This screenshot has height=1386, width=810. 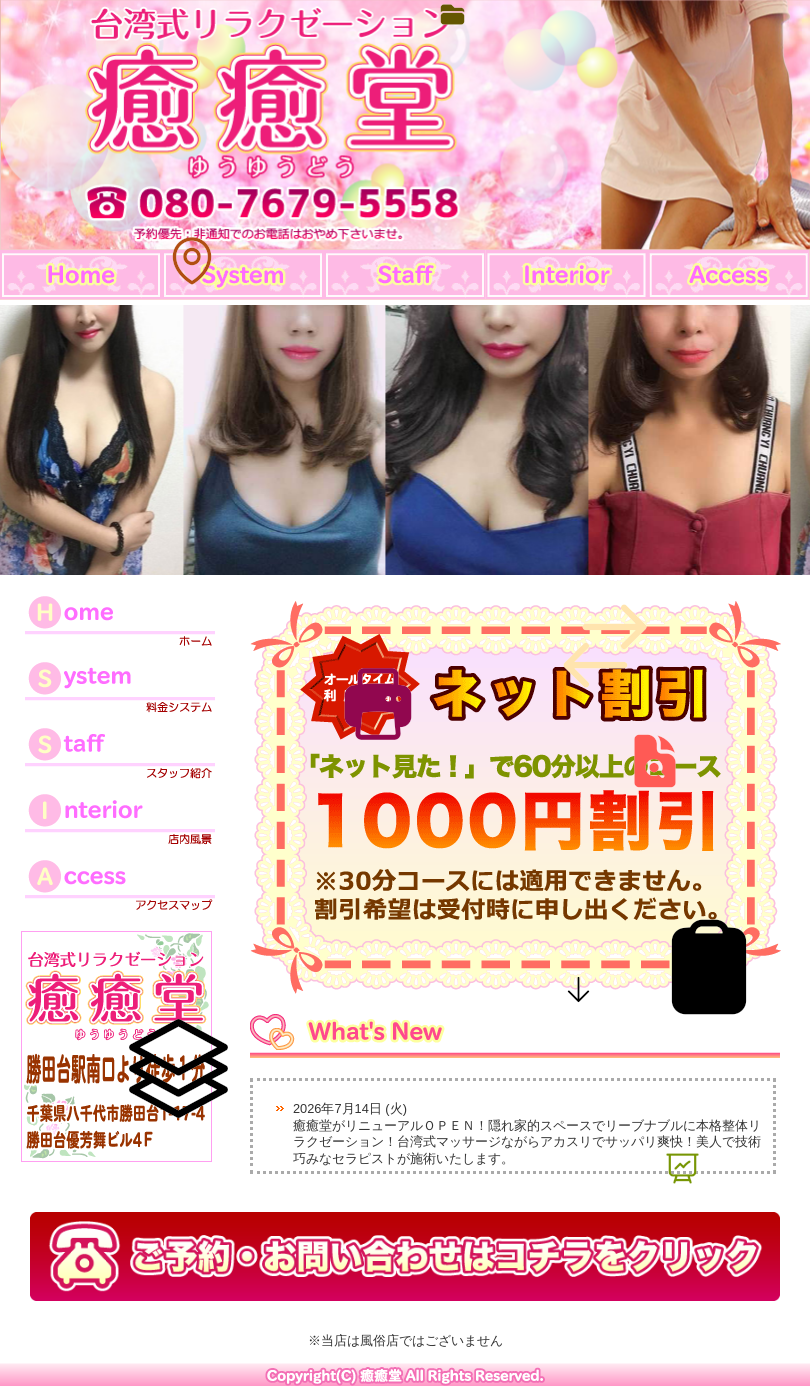 I want to click on open folder to view files, so click(x=452, y=14).